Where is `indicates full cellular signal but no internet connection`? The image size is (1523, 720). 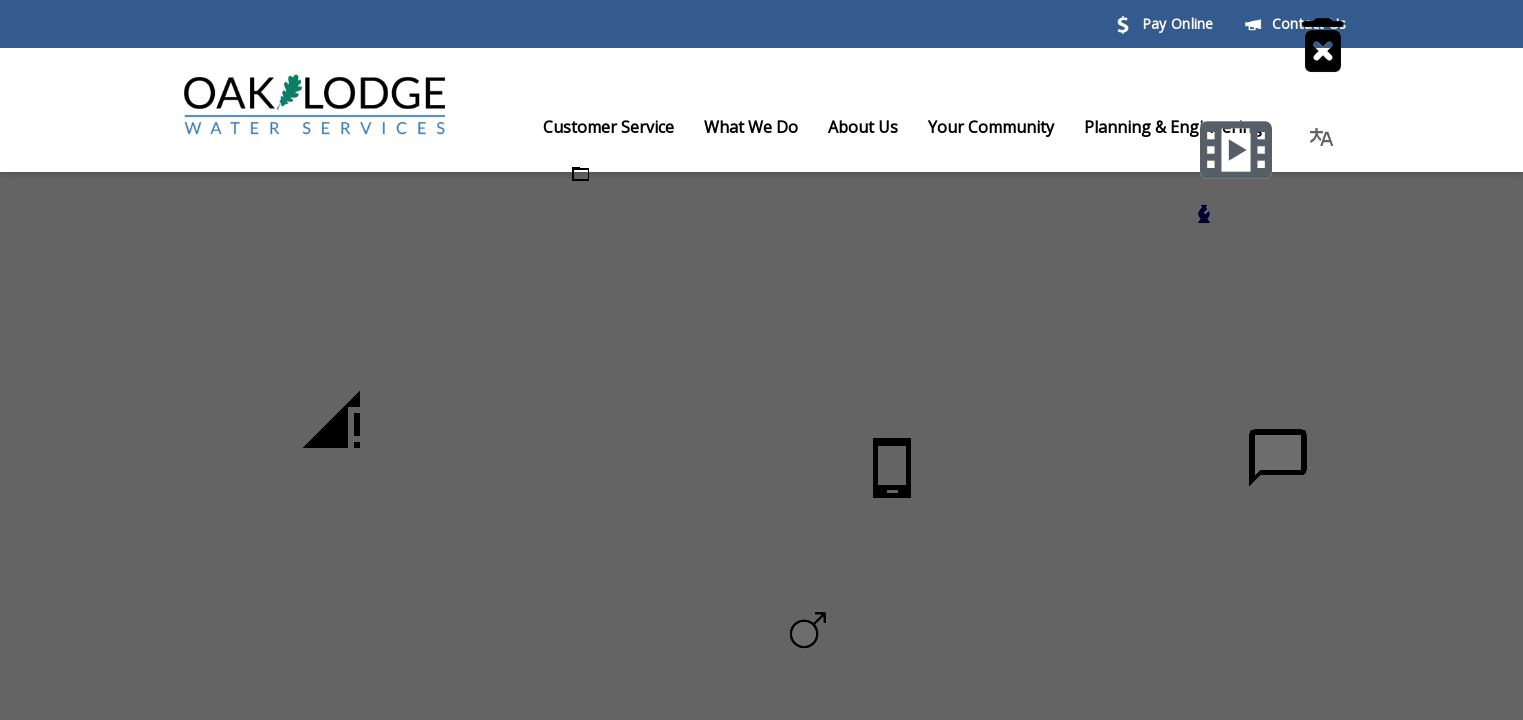
indicates full cellular signal but no internet connection is located at coordinates (331, 419).